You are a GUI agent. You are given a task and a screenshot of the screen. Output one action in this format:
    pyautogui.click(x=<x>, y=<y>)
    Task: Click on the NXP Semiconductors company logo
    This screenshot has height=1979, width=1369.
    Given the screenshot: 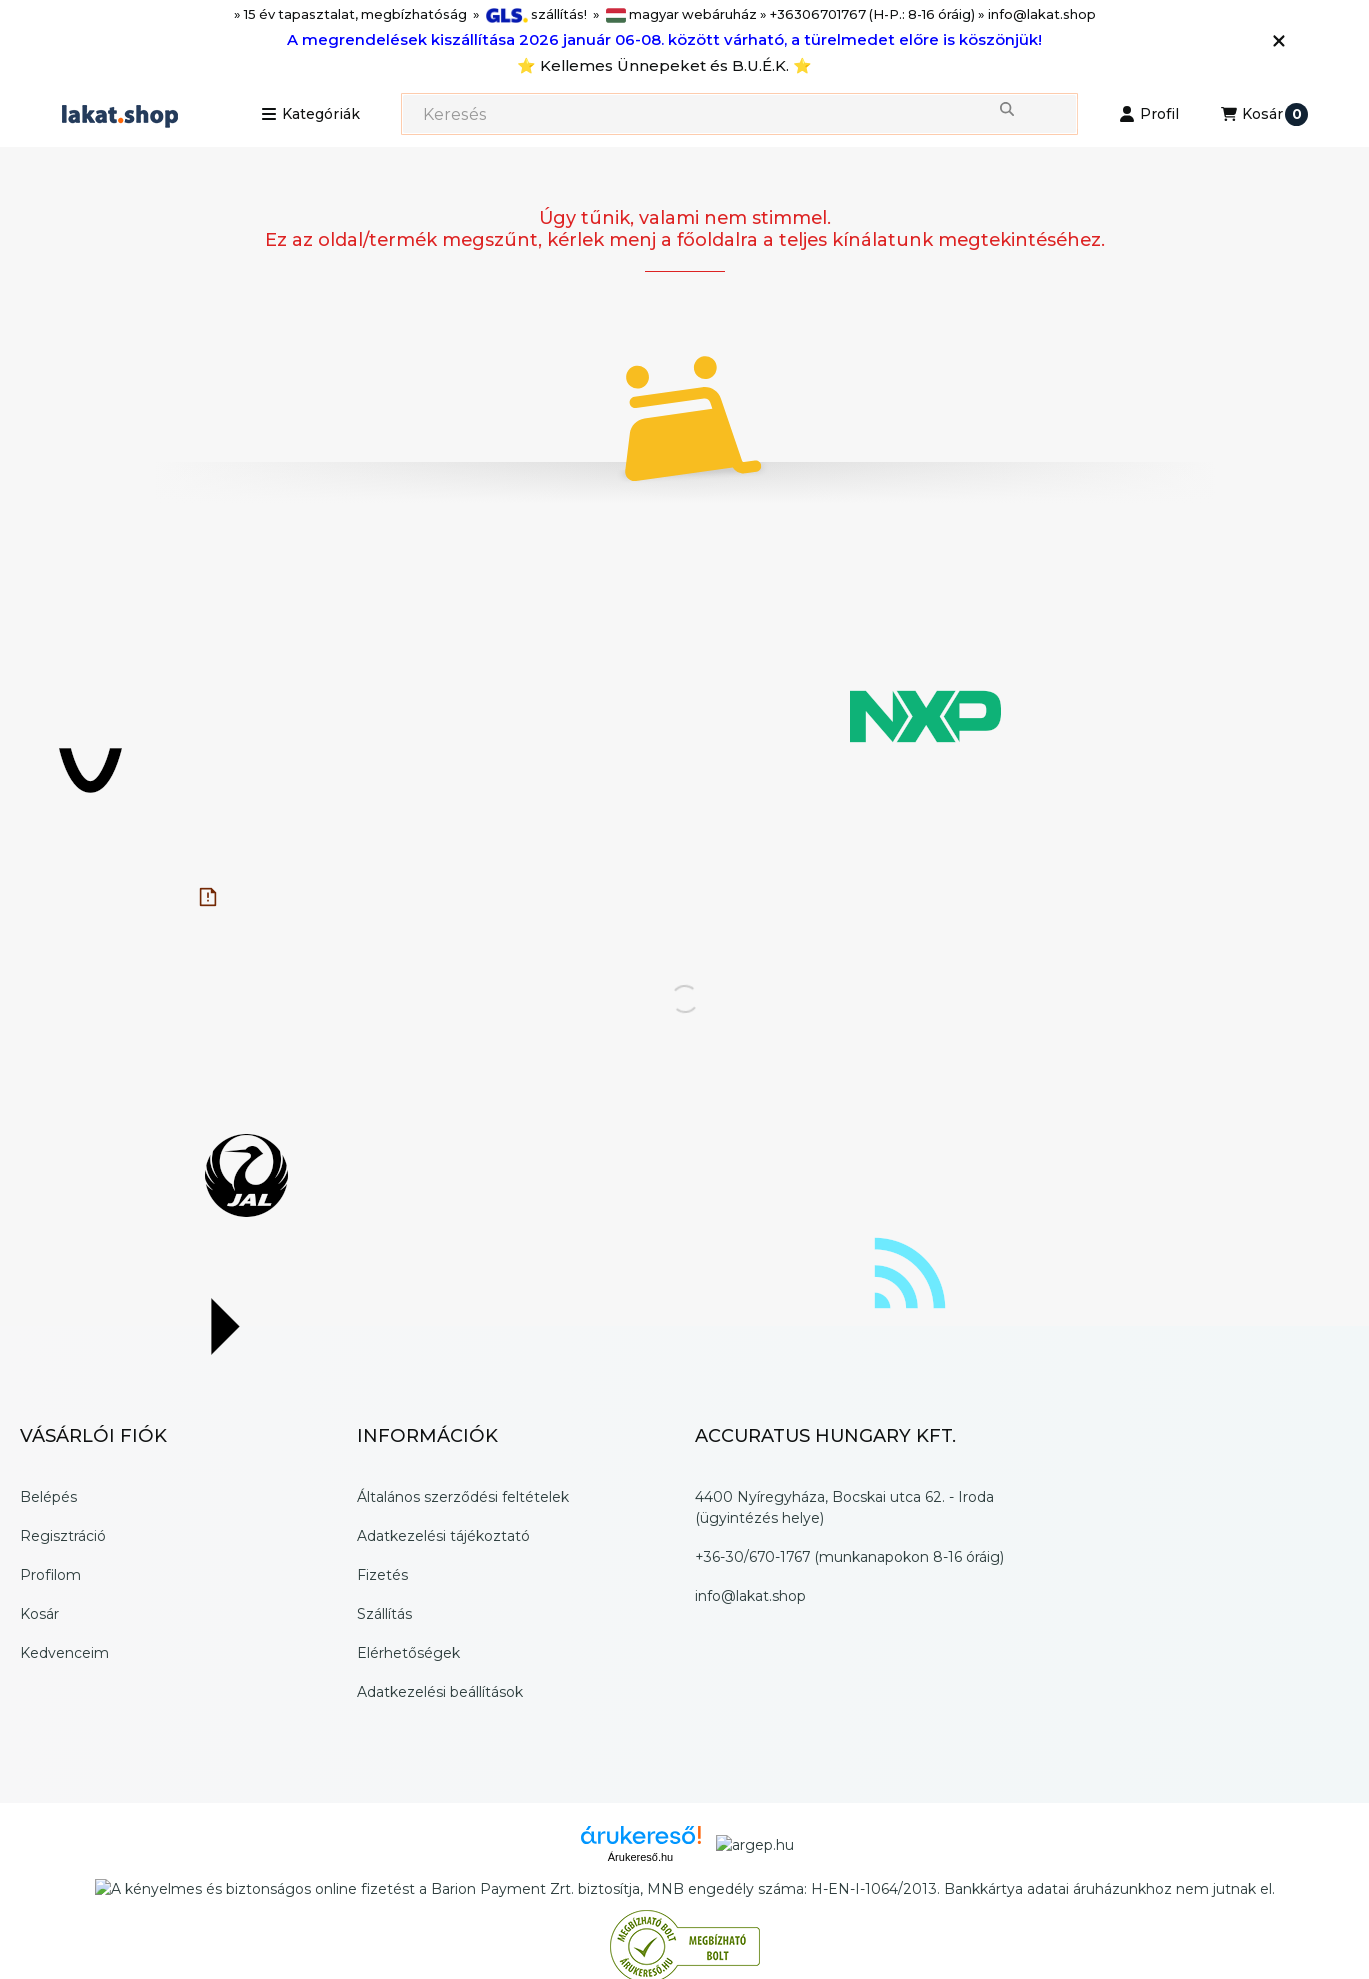 What is the action you would take?
    pyautogui.click(x=925, y=716)
    